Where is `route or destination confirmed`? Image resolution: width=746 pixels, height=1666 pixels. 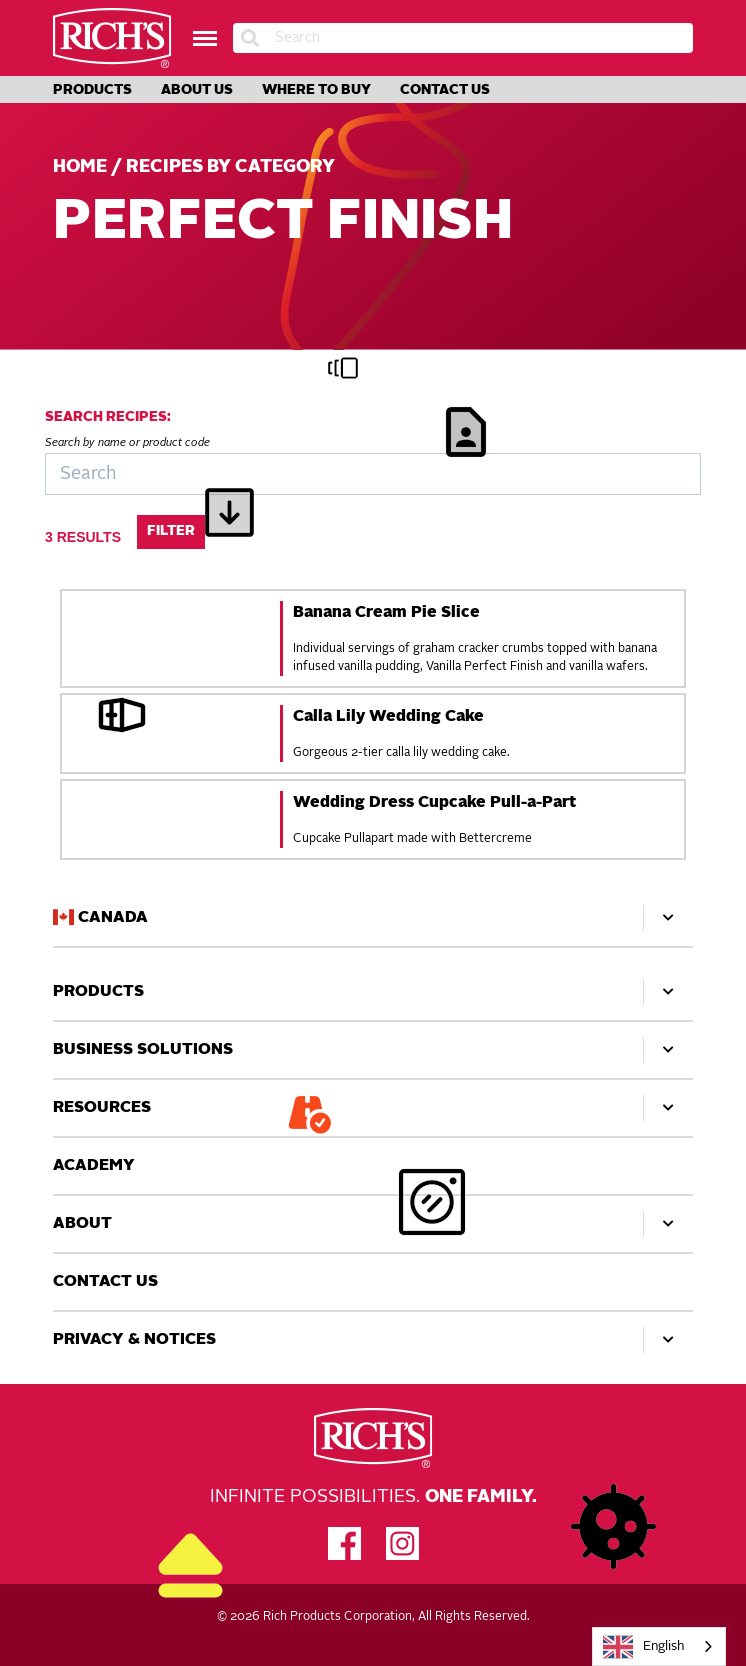 route or destination confirmed is located at coordinates (307, 1112).